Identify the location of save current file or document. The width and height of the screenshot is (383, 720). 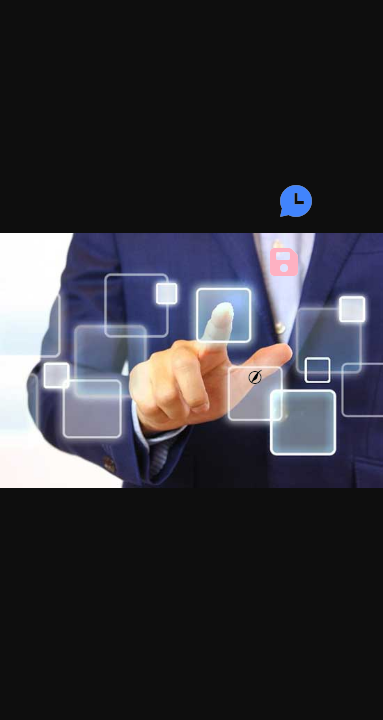
(284, 262).